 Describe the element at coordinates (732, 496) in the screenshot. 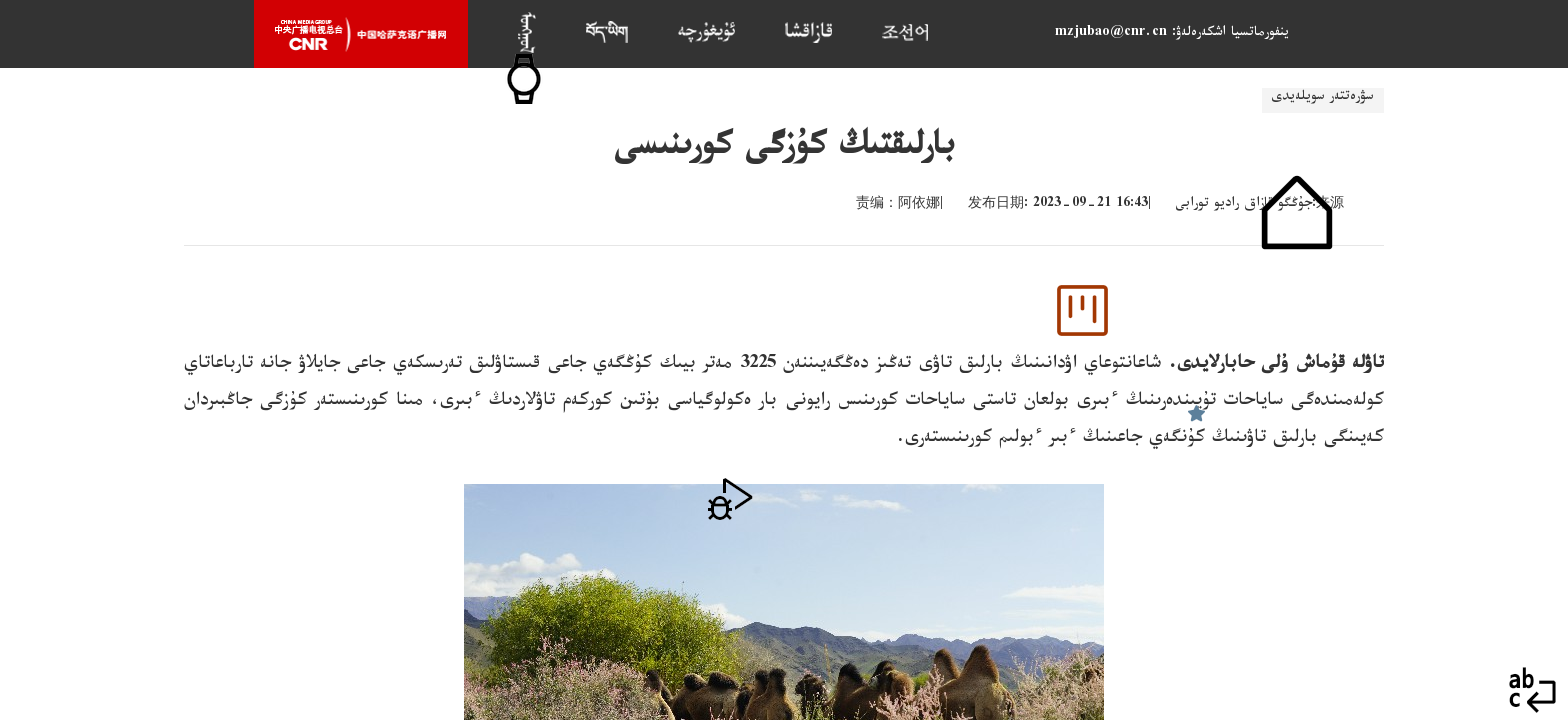

I see `start debugging session` at that location.